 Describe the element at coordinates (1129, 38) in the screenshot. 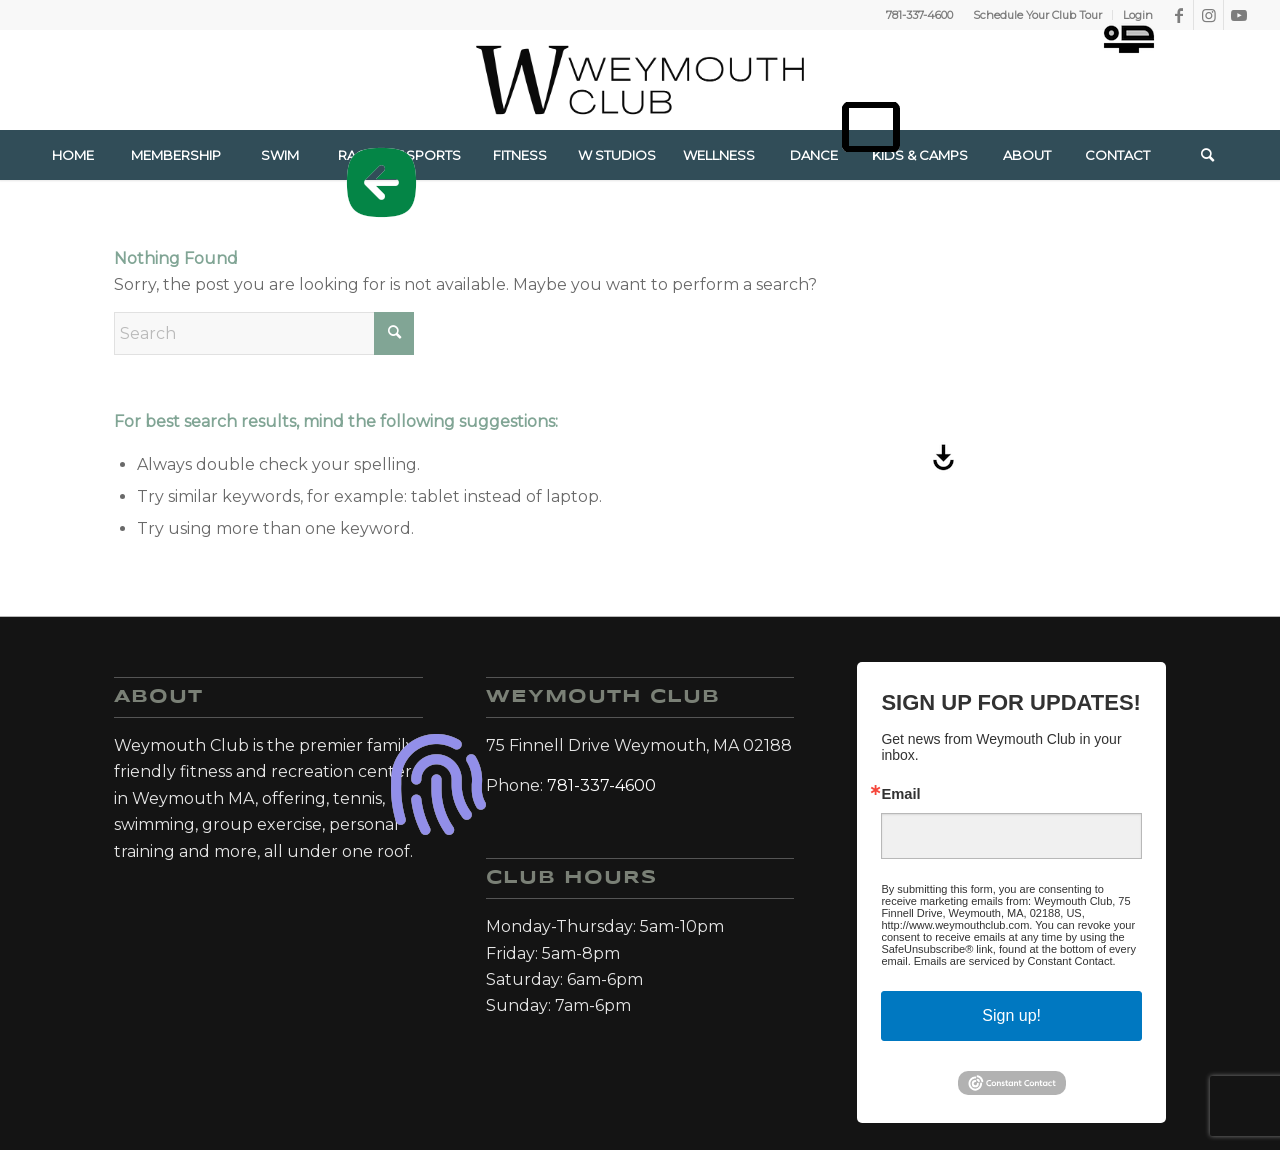

I see `select flat bed seat option` at that location.